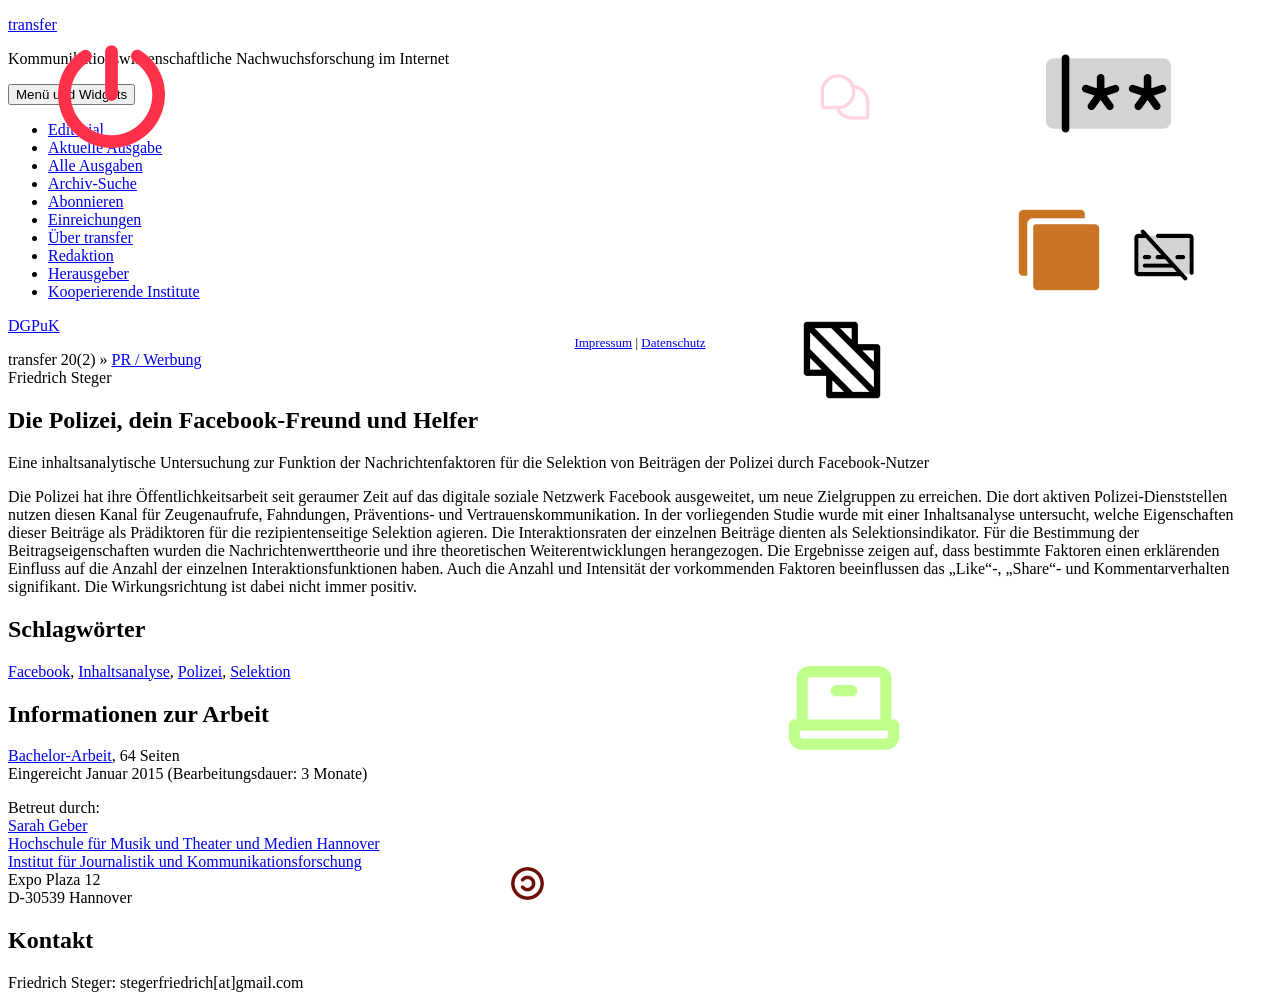  I want to click on indicates copyleft licensing status, so click(527, 883).